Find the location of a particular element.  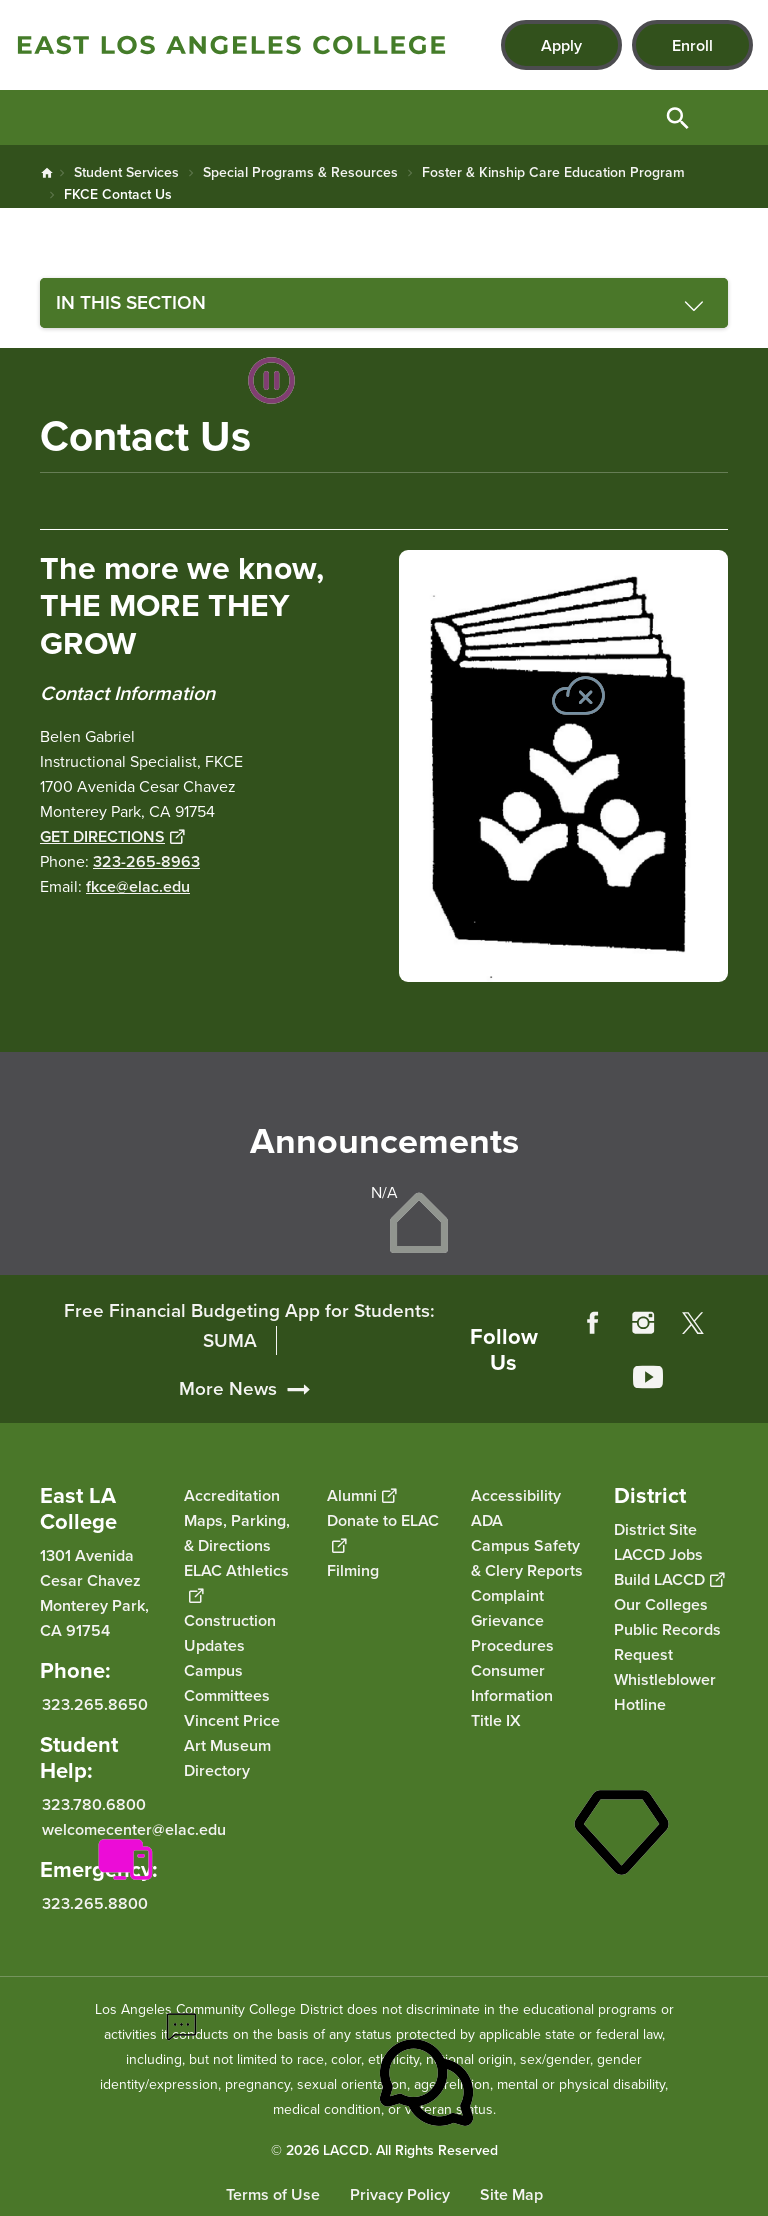

open Sketch design app is located at coordinates (621, 1832).